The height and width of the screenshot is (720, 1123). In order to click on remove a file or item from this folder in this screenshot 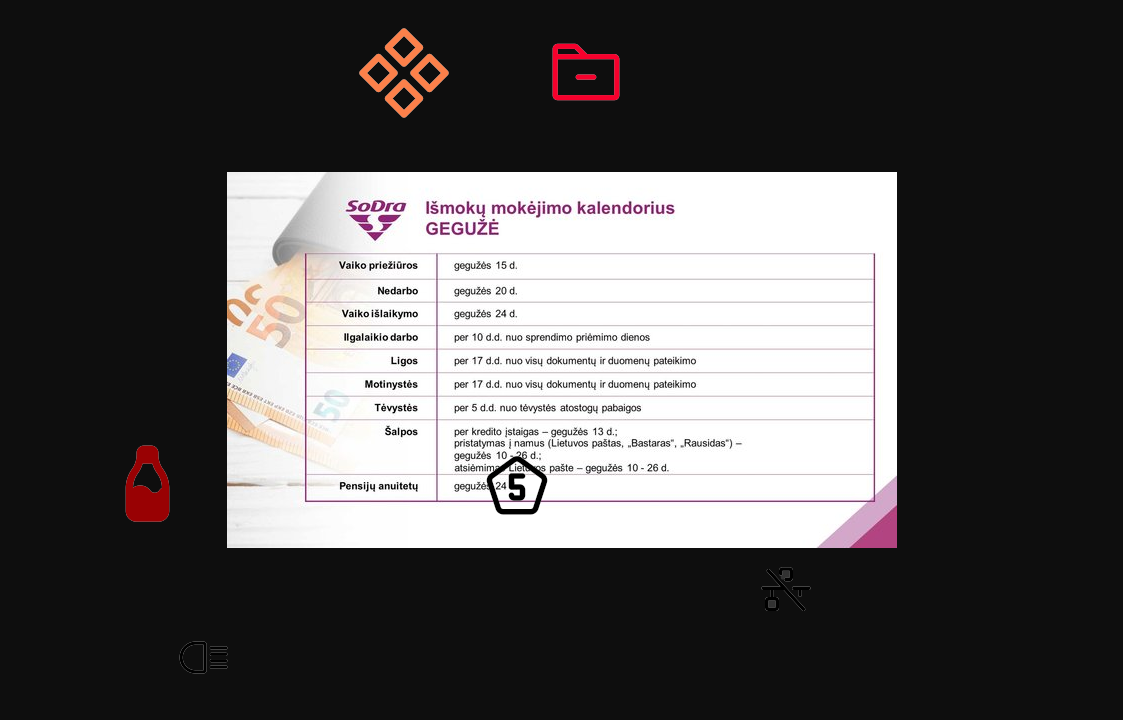, I will do `click(586, 72)`.